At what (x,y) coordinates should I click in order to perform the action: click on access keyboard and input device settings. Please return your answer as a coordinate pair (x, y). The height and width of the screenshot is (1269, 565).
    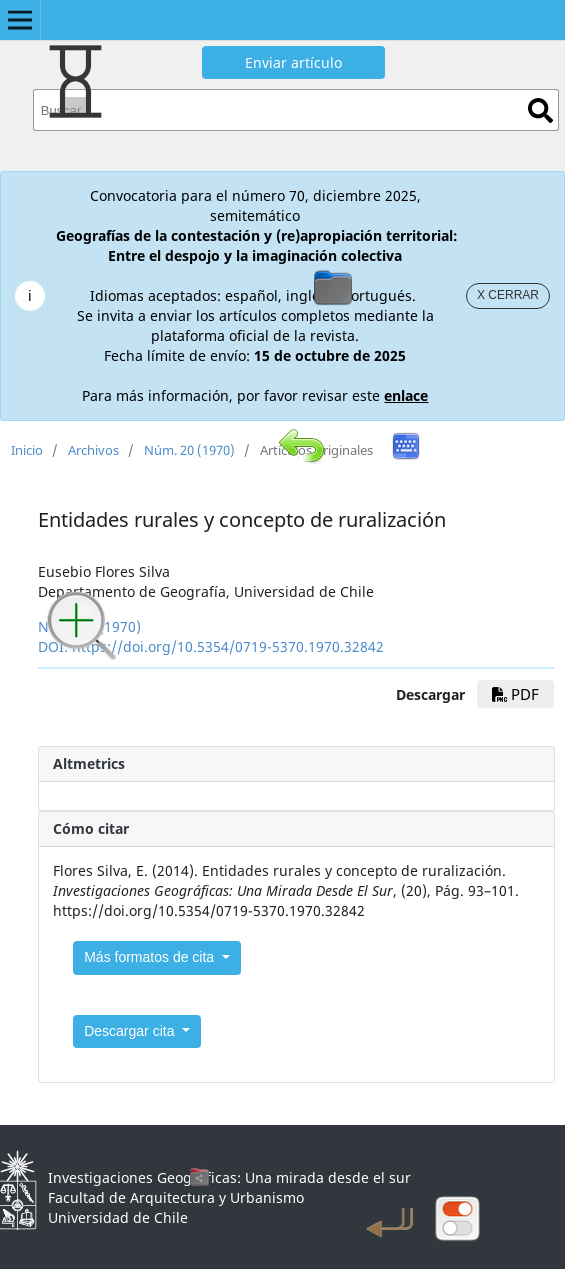
    Looking at the image, I should click on (406, 446).